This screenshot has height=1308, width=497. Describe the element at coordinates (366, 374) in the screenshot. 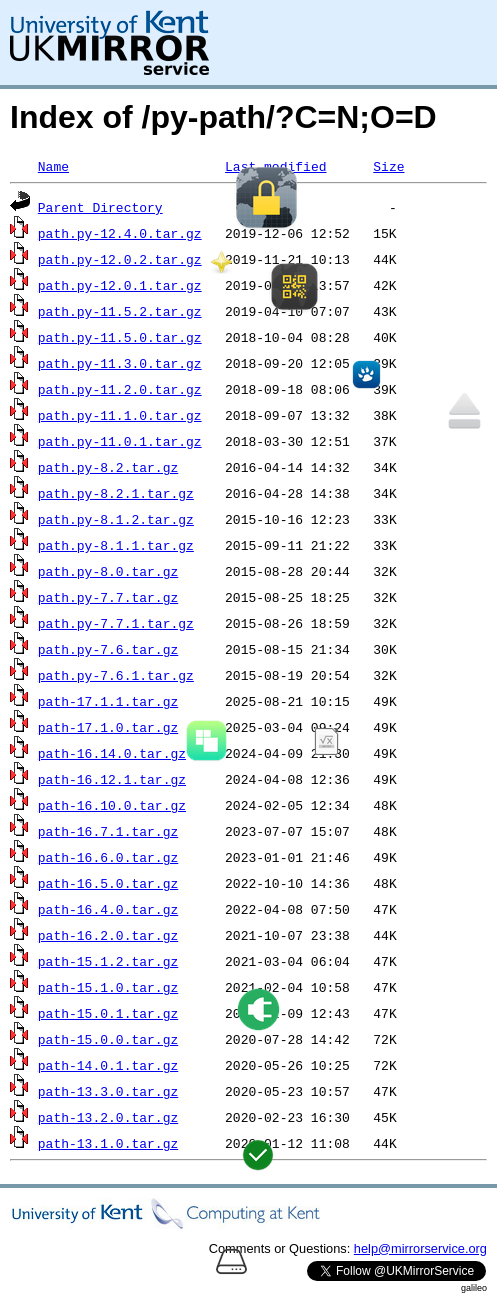

I see `open lazarus IDE application` at that location.